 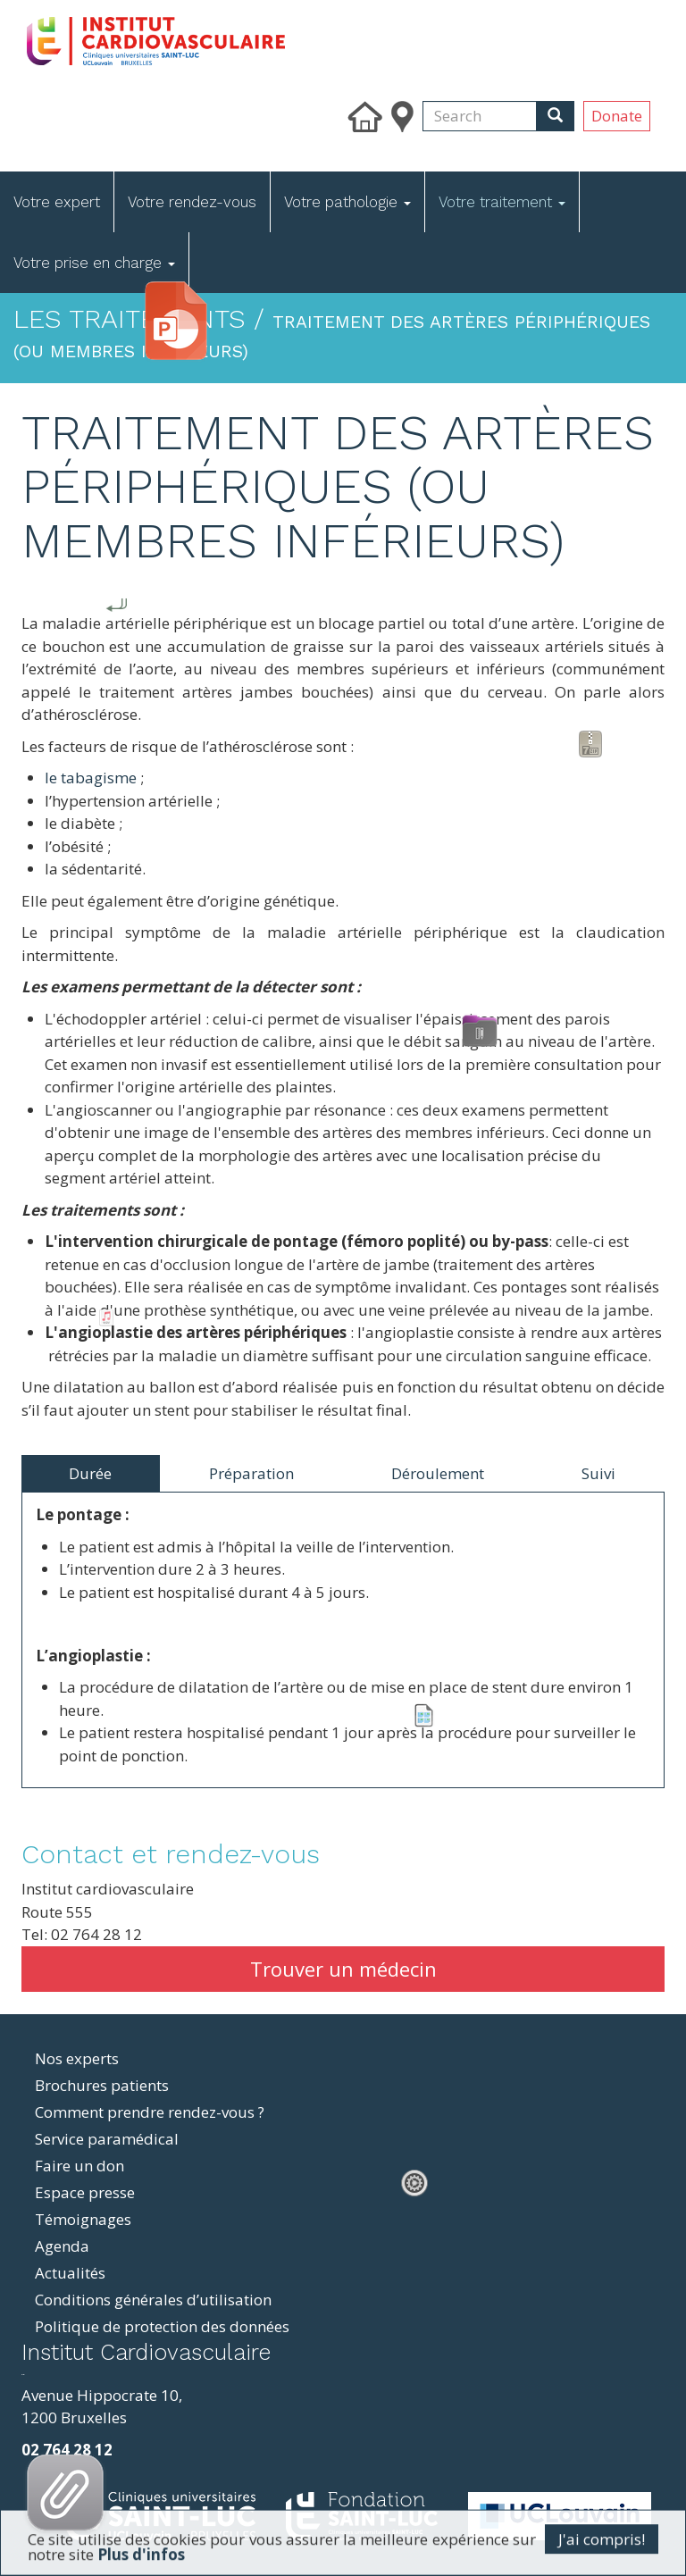 I want to click on open system preferences, so click(x=414, y=2183).